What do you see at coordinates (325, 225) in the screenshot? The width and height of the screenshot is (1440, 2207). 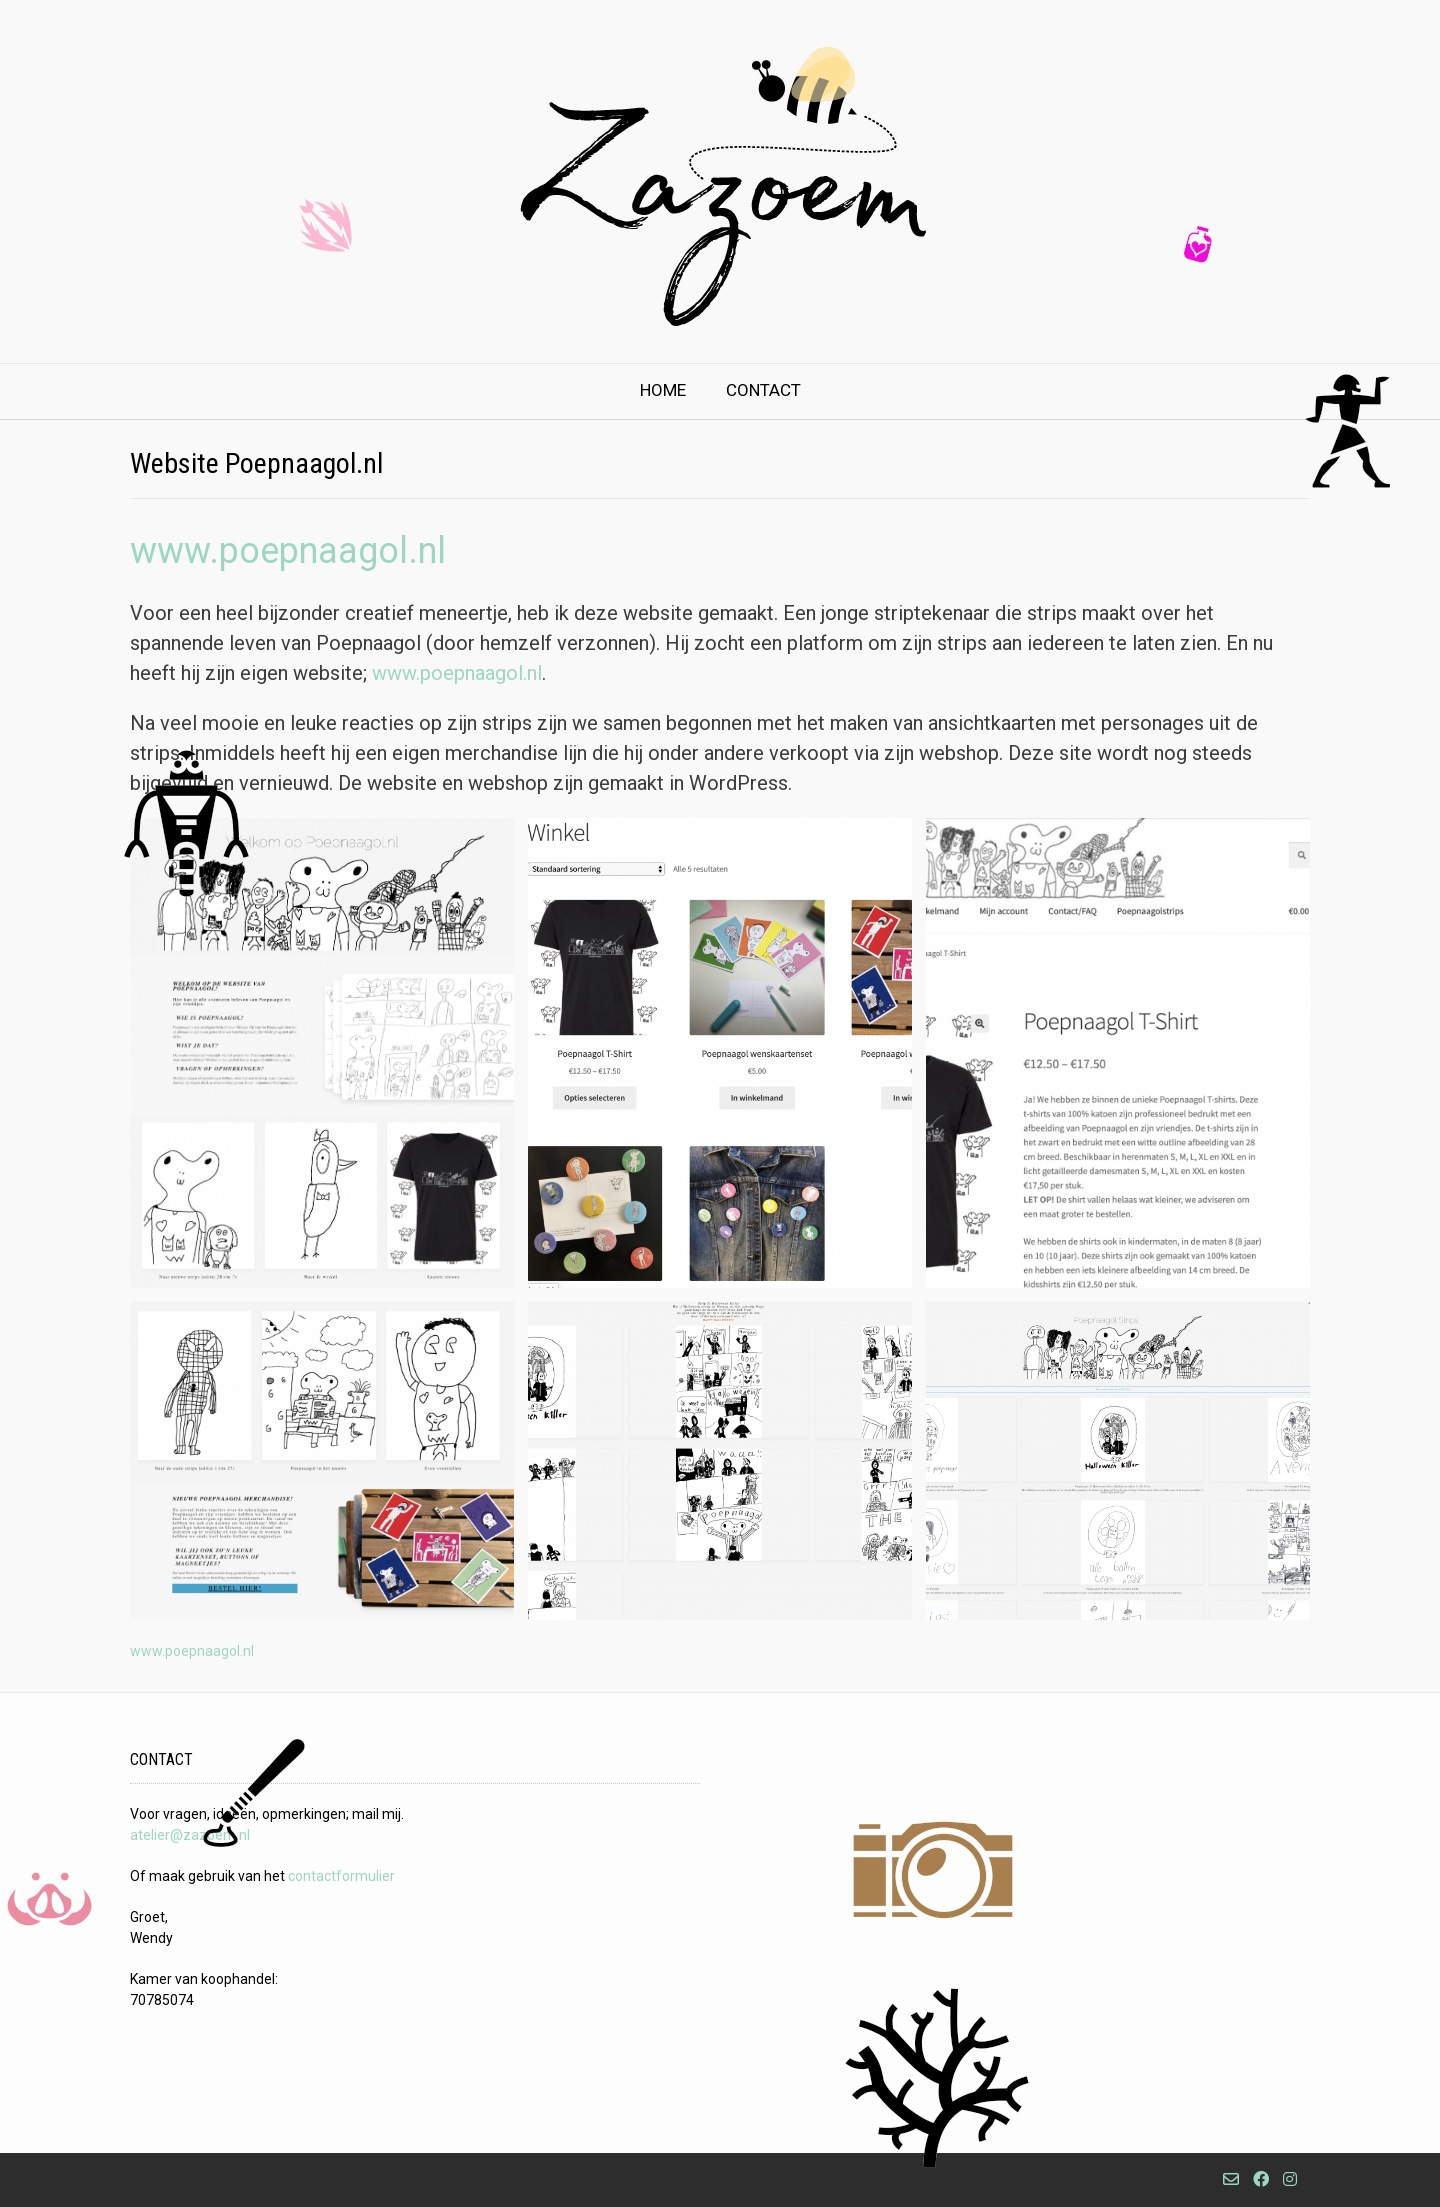 I see `indicates a swift or speed-enhanced attack ability` at bounding box center [325, 225].